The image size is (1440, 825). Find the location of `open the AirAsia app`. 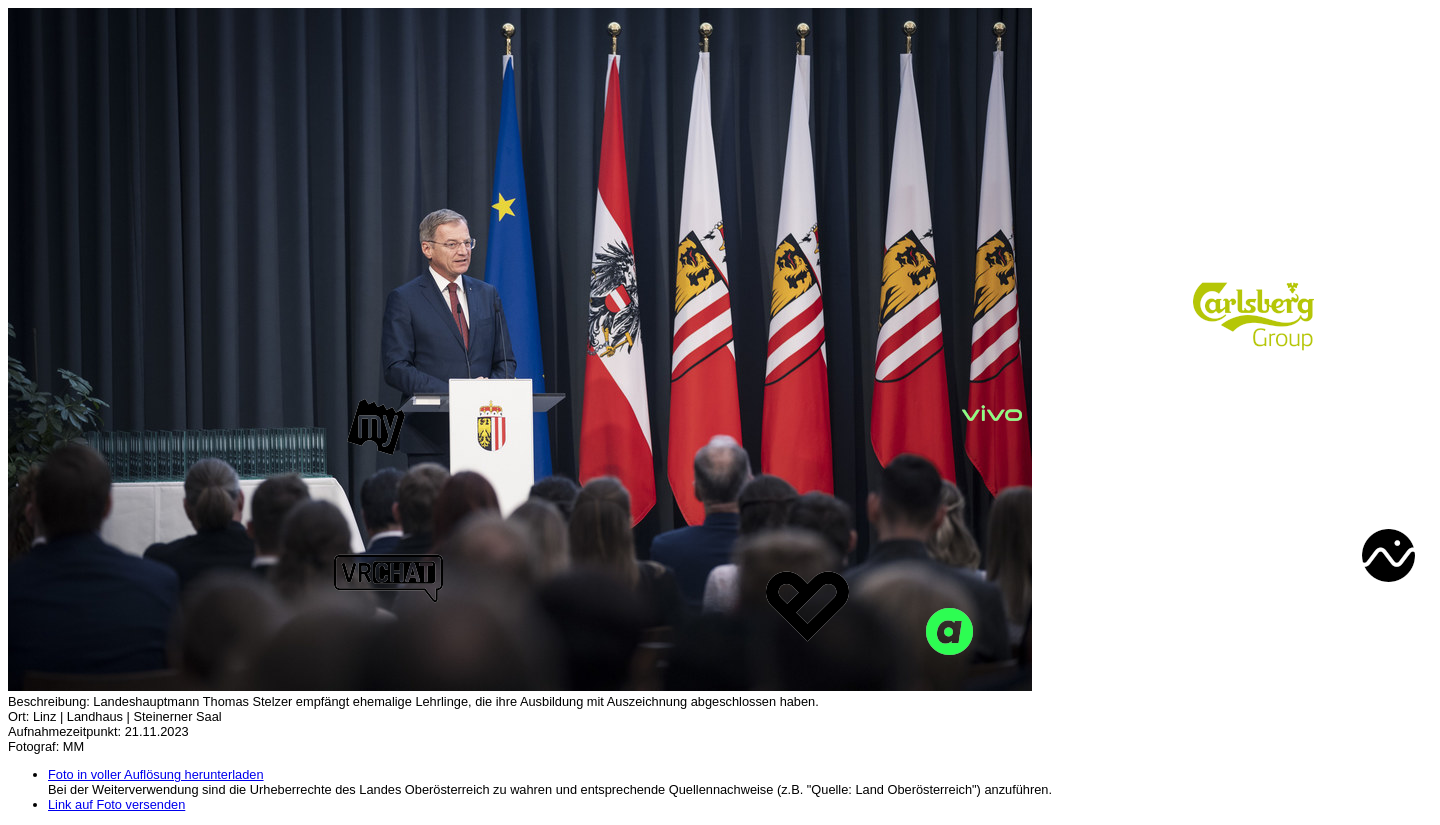

open the AirAsia app is located at coordinates (949, 631).